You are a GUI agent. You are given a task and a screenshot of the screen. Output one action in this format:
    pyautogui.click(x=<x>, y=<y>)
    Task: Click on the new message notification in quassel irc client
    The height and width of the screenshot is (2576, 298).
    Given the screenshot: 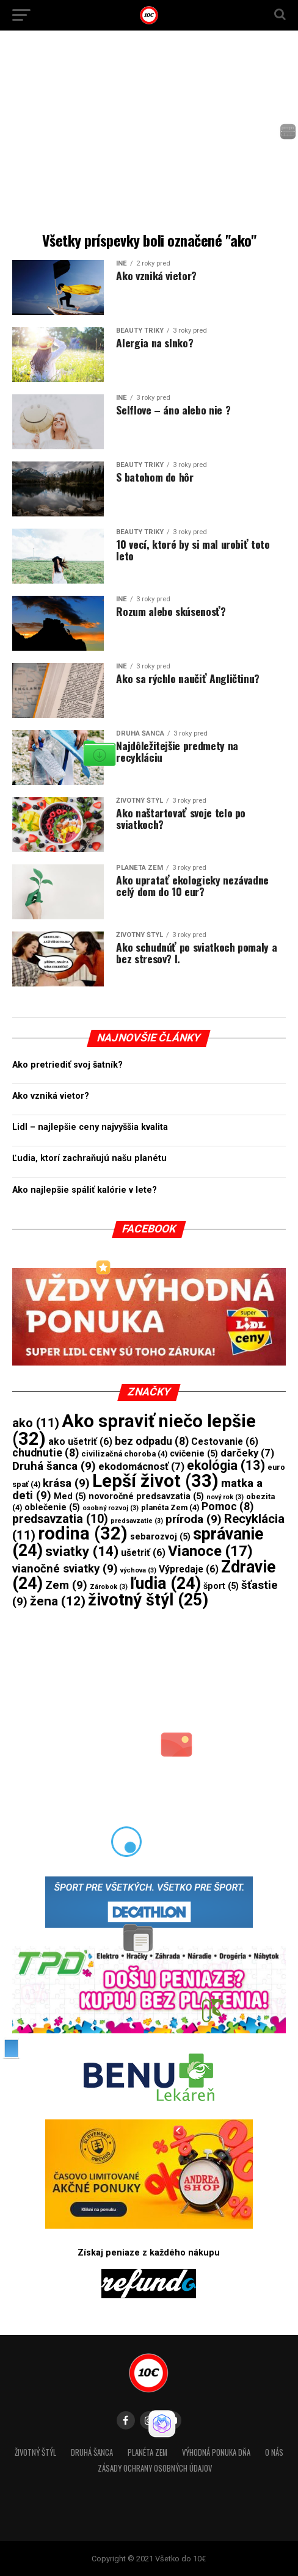 What is the action you would take?
    pyautogui.click(x=126, y=1842)
    